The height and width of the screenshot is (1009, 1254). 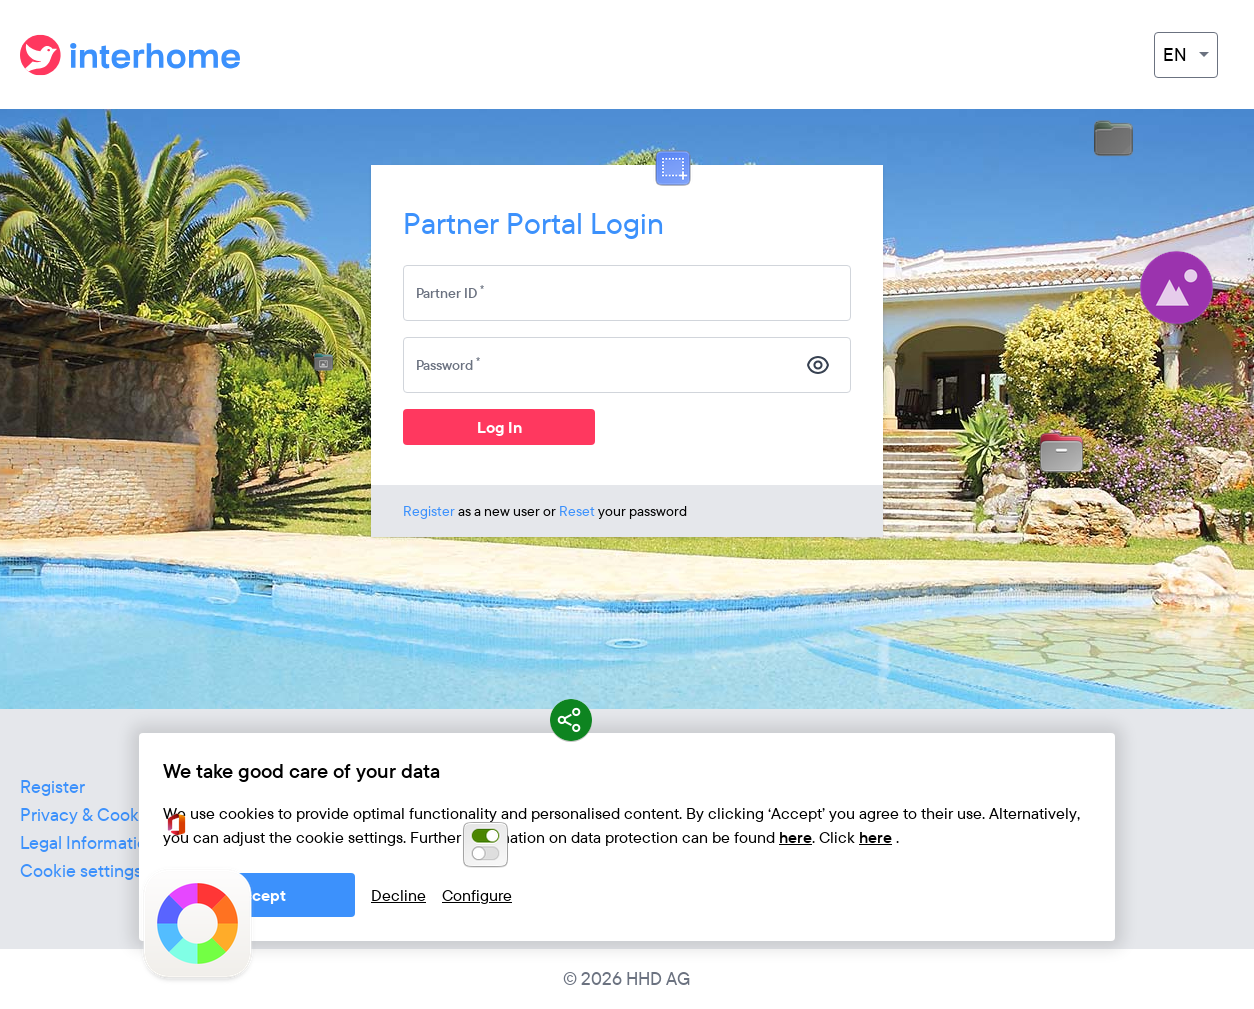 What do you see at coordinates (1176, 287) in the screenshot?
I see `indicates a photo or image file` at bounding box center [1176, 287].